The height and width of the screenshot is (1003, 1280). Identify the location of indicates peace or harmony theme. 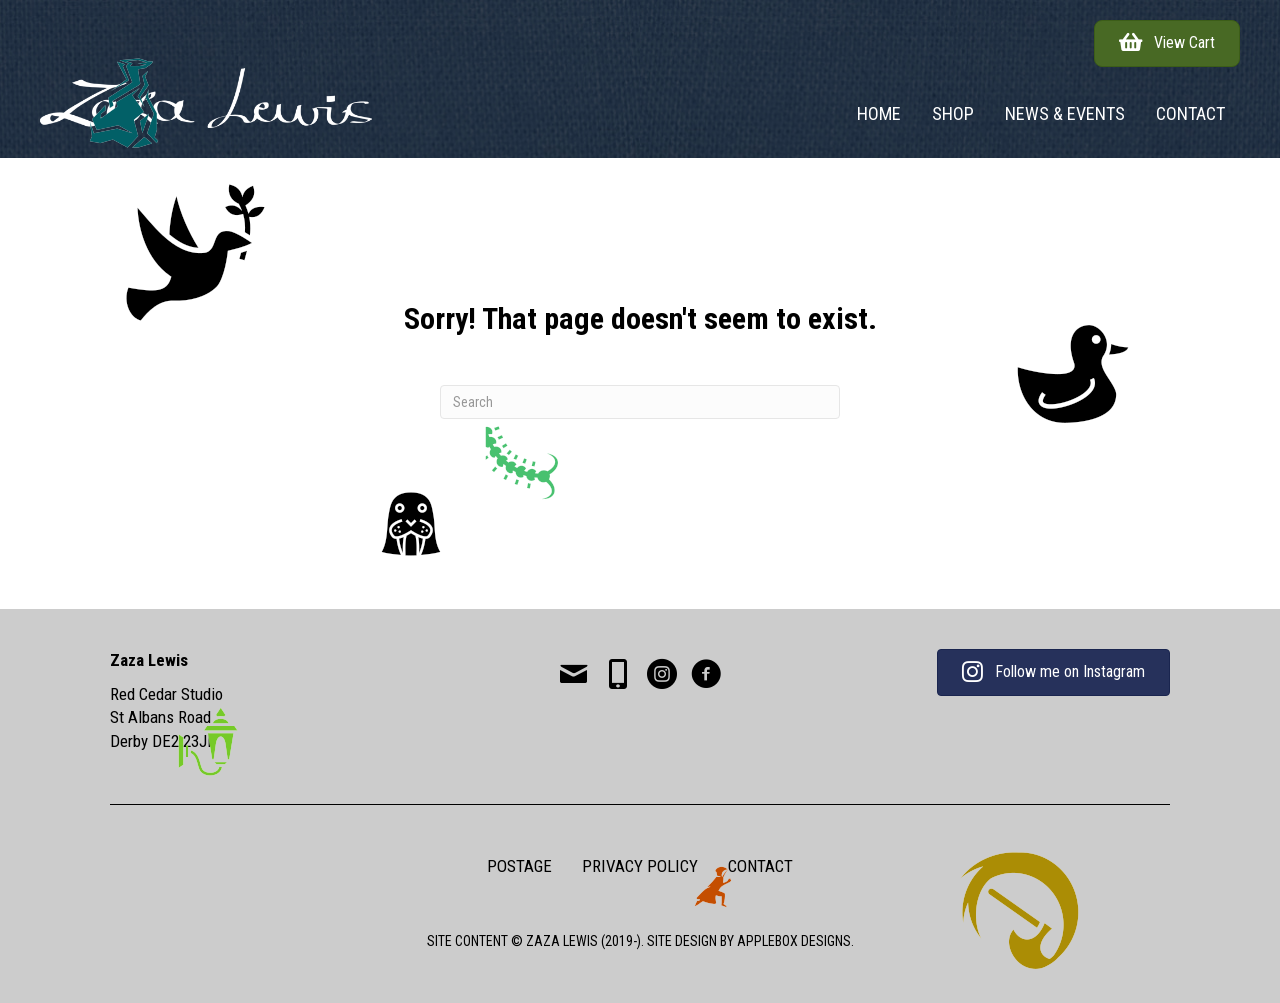
(195, 252).